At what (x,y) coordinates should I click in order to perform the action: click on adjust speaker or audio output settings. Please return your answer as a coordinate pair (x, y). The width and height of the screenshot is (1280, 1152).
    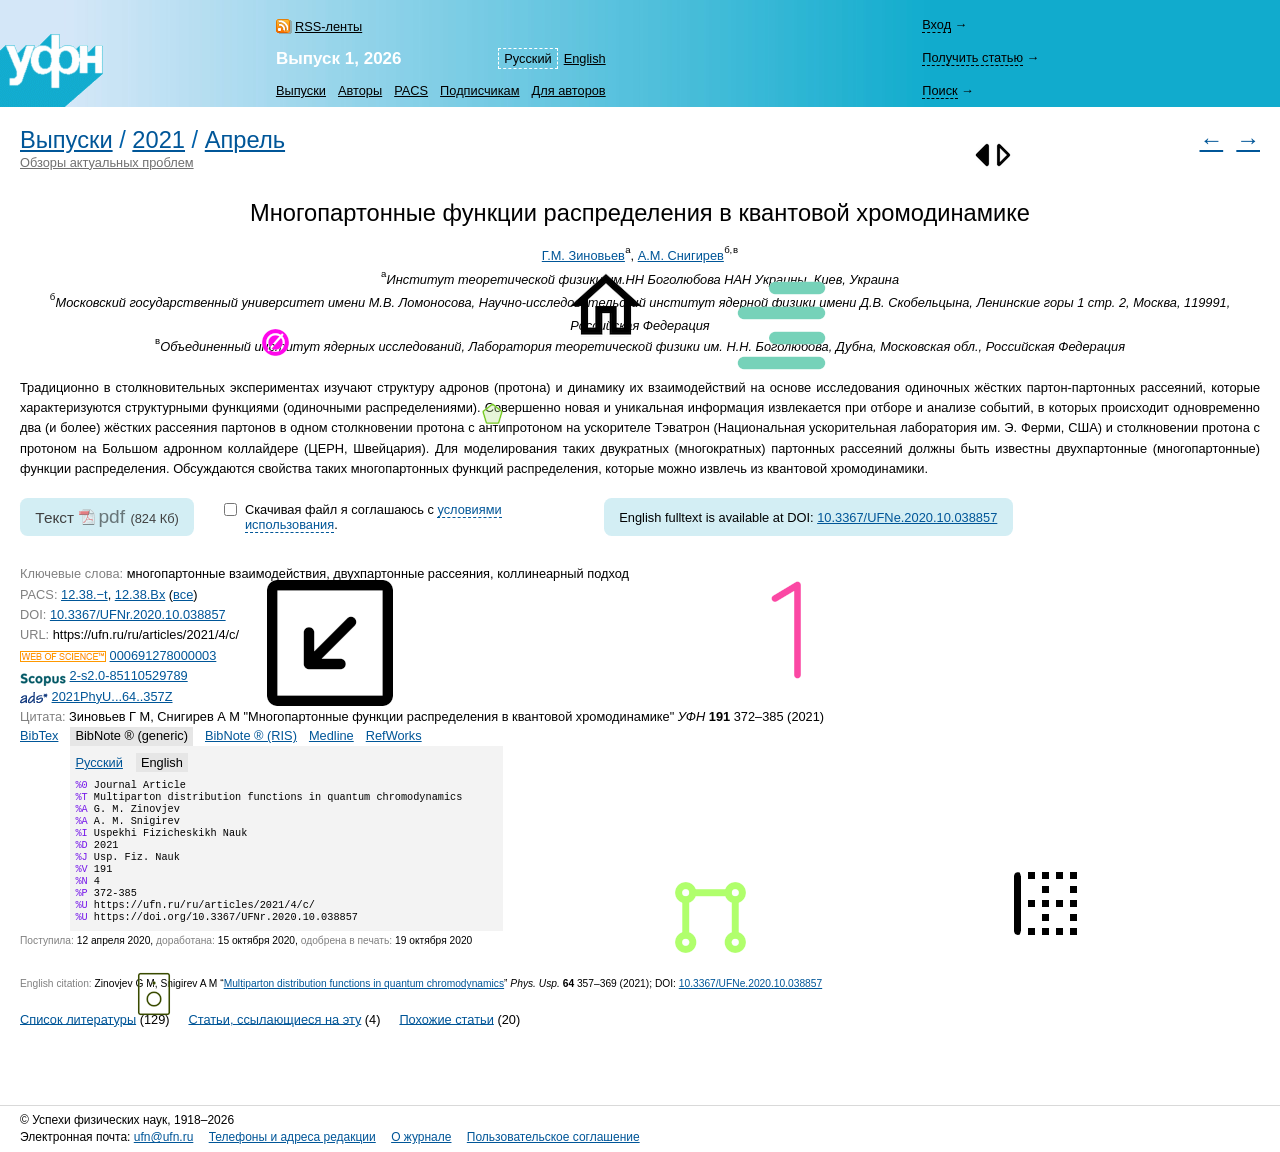
    Looking at the image, I should click on (154, 994).